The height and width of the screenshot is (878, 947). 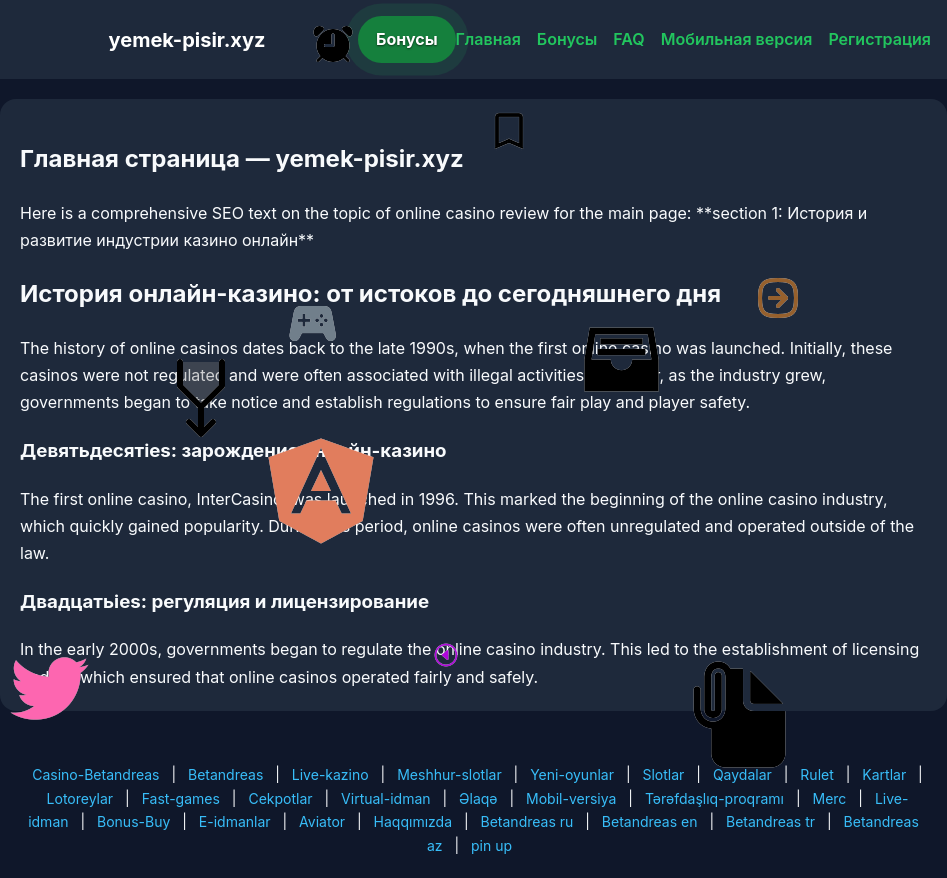 What do you see at coordinates (321, 491) in the screenshot?
I see `angular framework logo` at bounding box center [321, 491].